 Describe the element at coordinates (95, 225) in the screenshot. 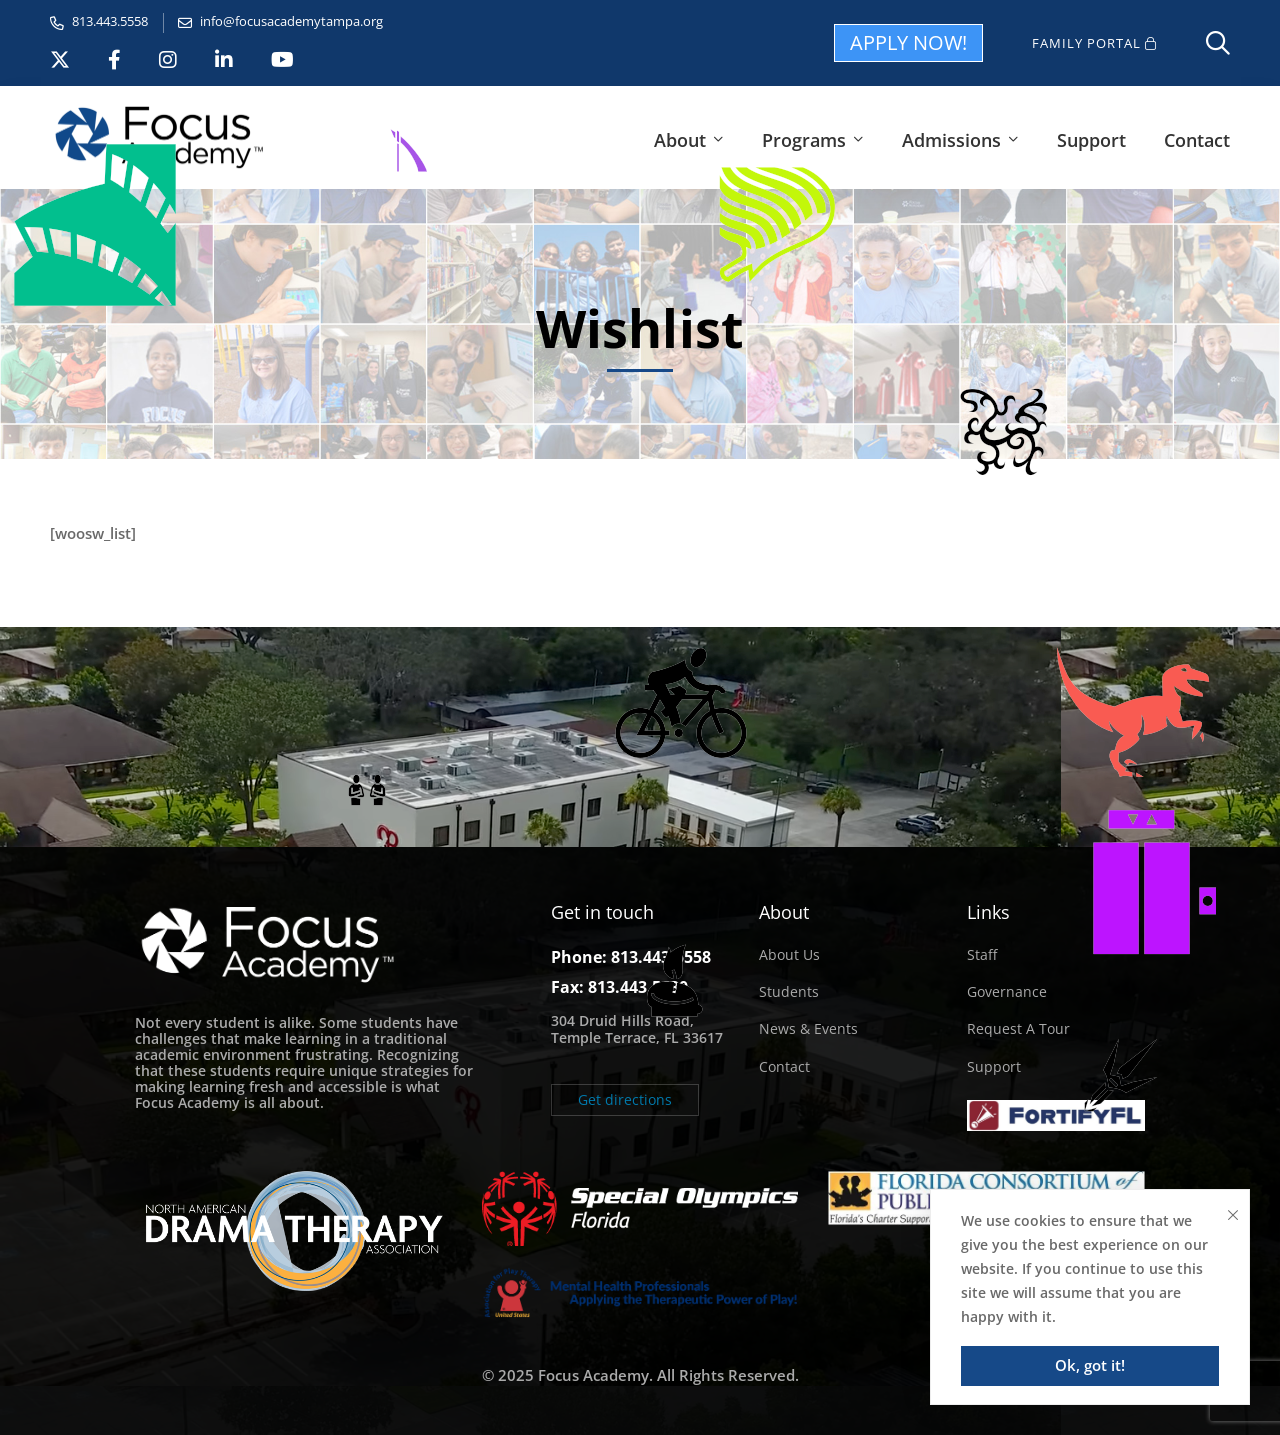

I see `equip shoulder armor piece` at that location.